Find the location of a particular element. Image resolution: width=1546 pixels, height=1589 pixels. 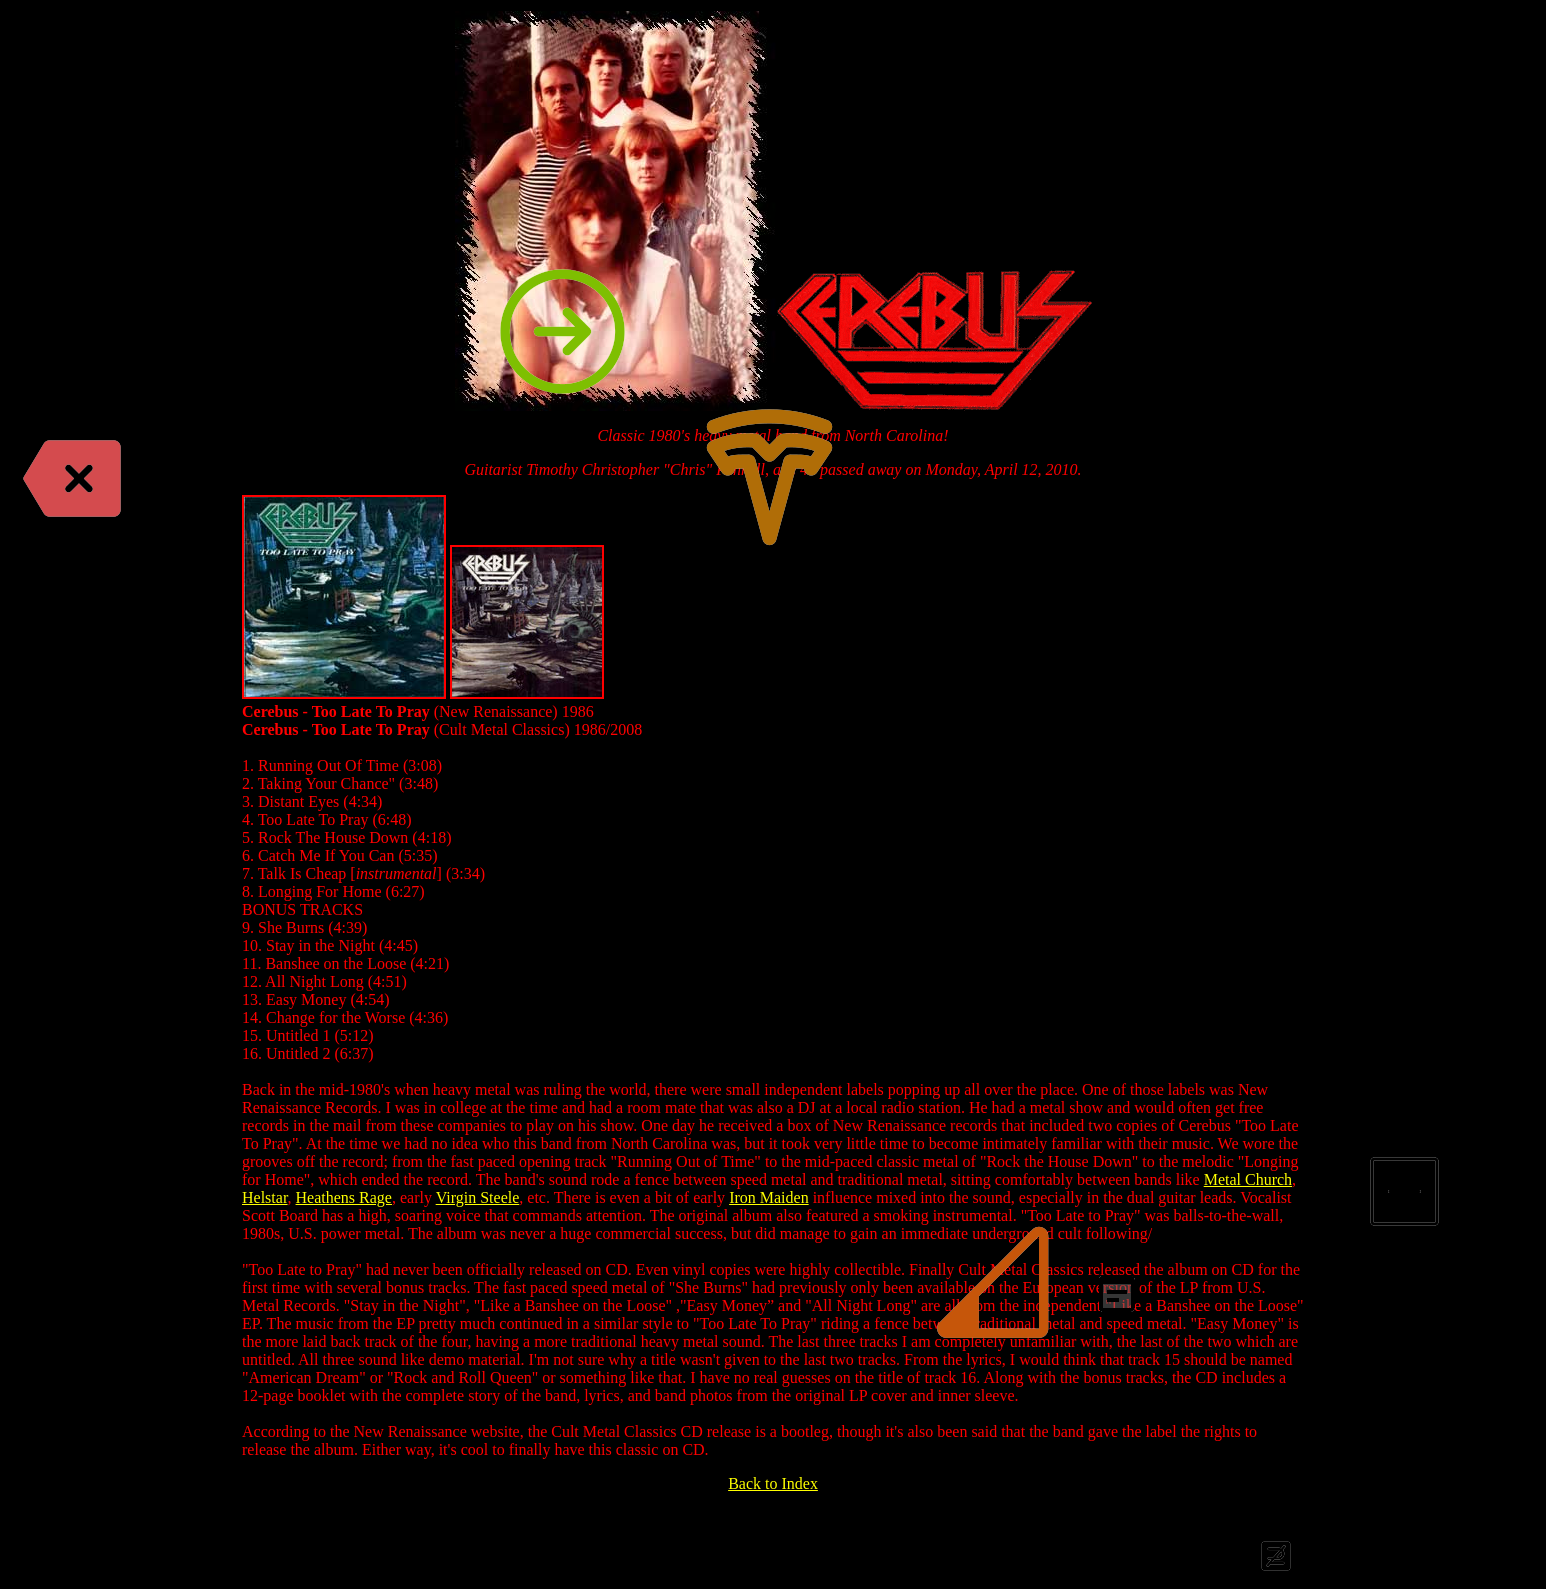

remove an item from a list or collection is located at coordinates (1404, 1191).